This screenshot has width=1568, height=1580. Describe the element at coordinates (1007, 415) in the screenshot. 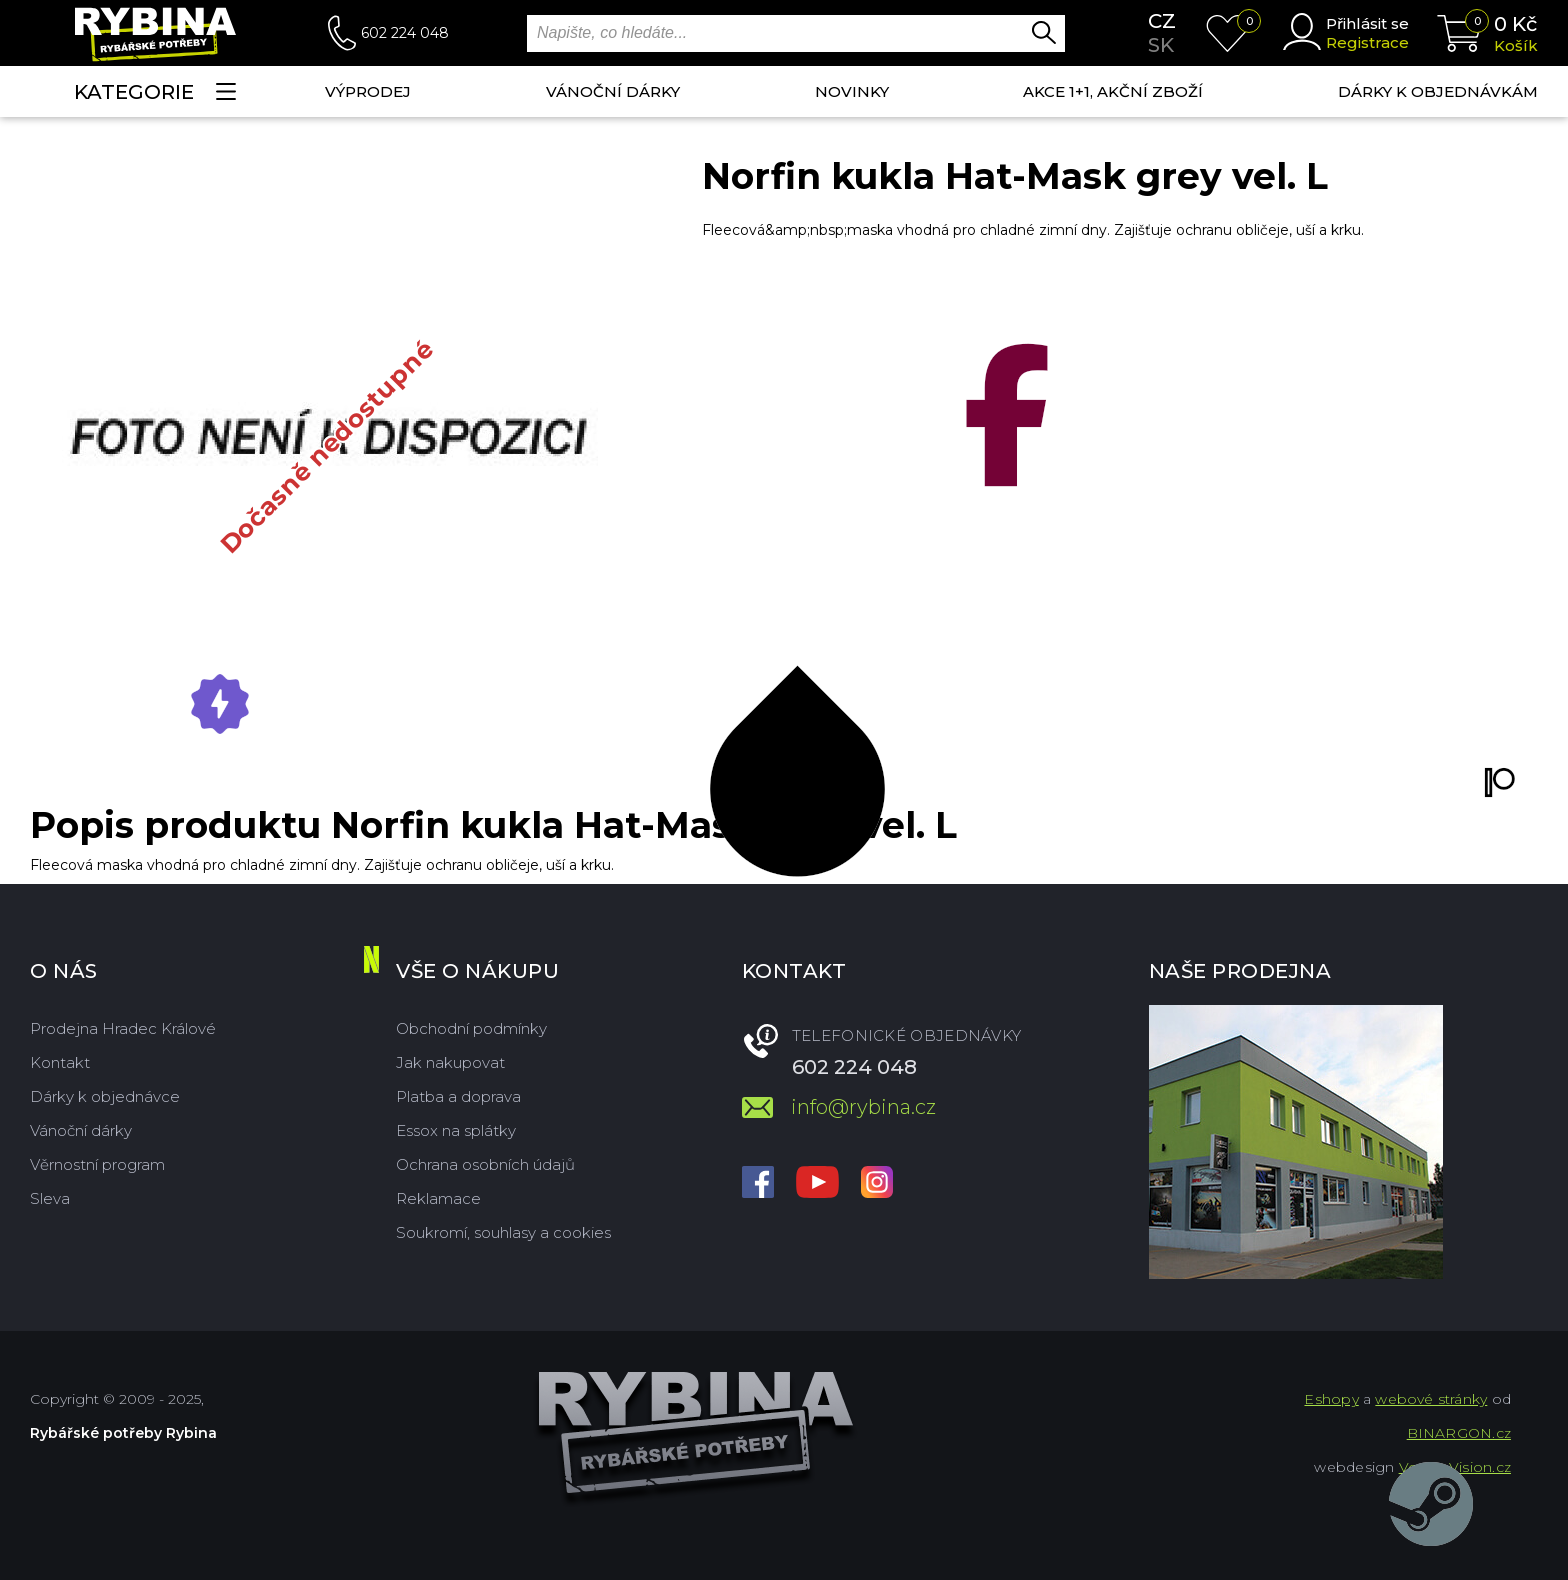

I see `connect with facebook` at that location.